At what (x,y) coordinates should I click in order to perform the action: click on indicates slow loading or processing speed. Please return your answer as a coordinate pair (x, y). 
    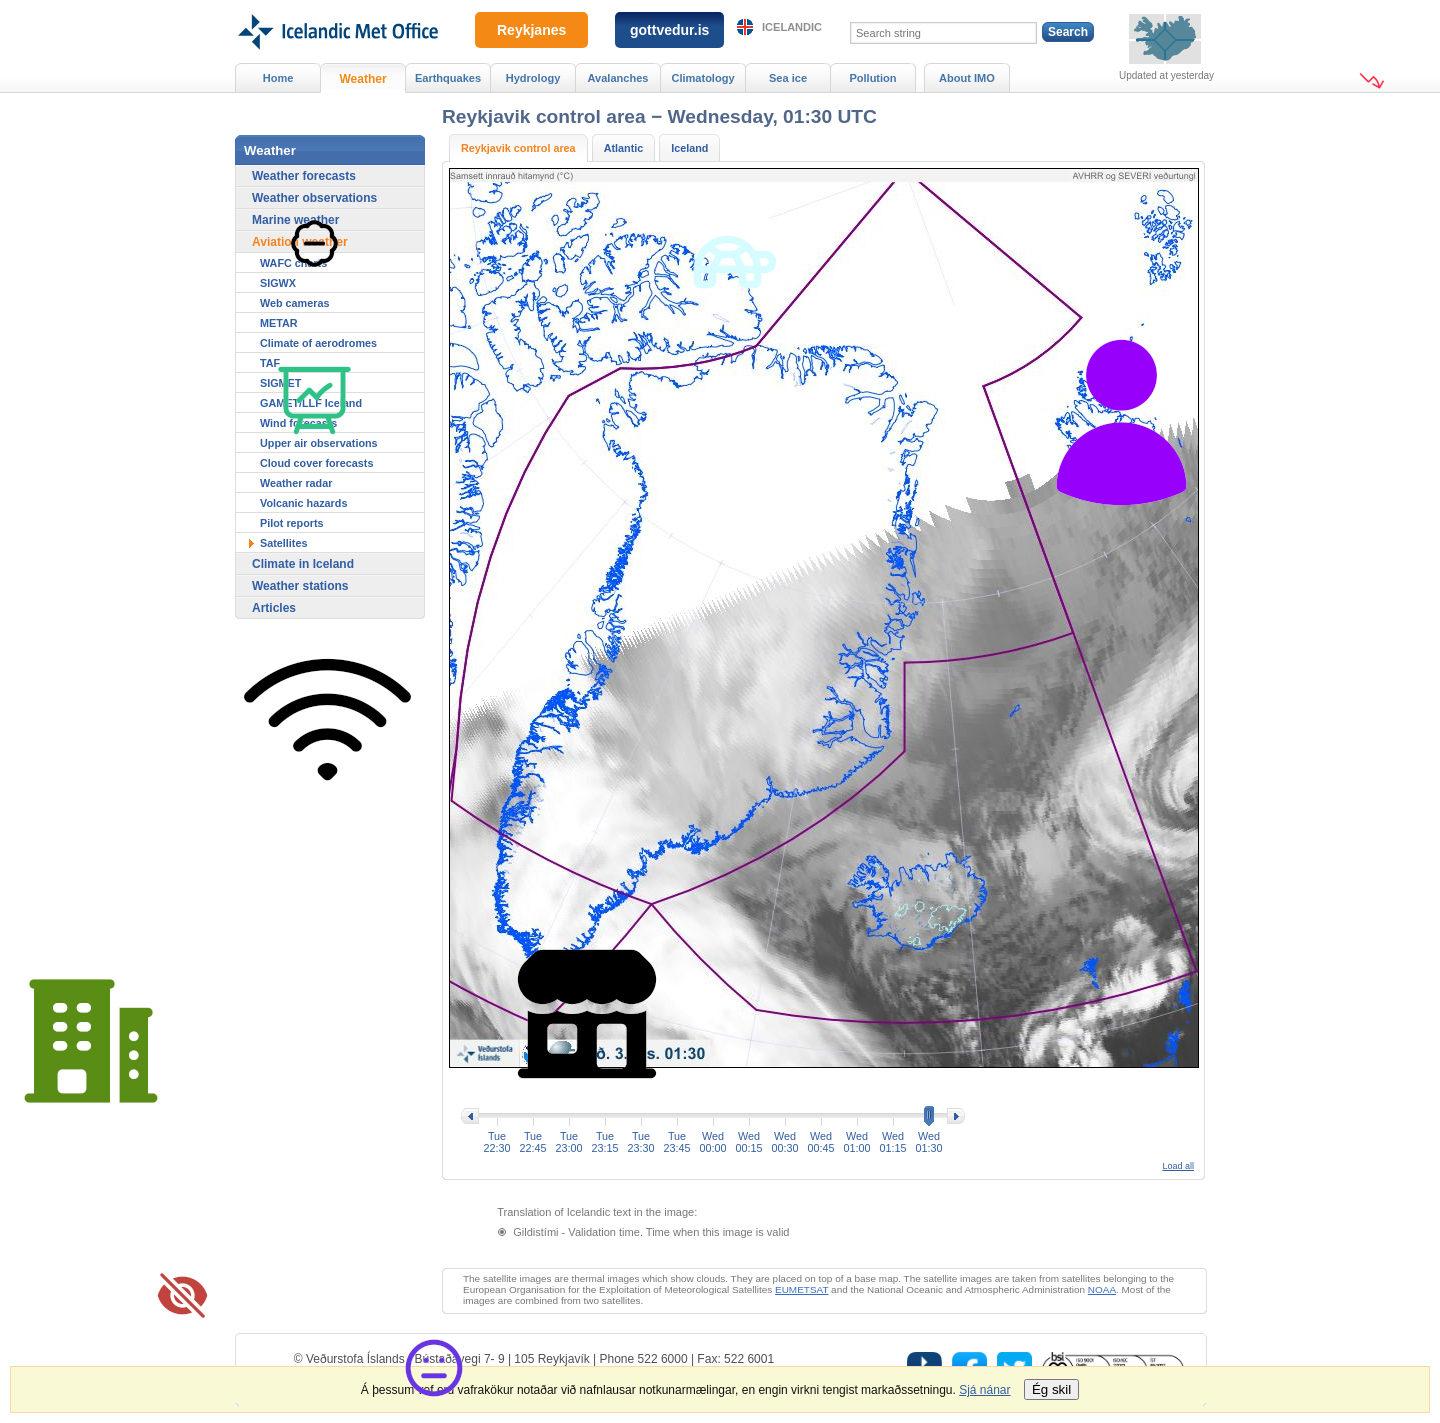
    Looking at the image, I should click on (735, 262).